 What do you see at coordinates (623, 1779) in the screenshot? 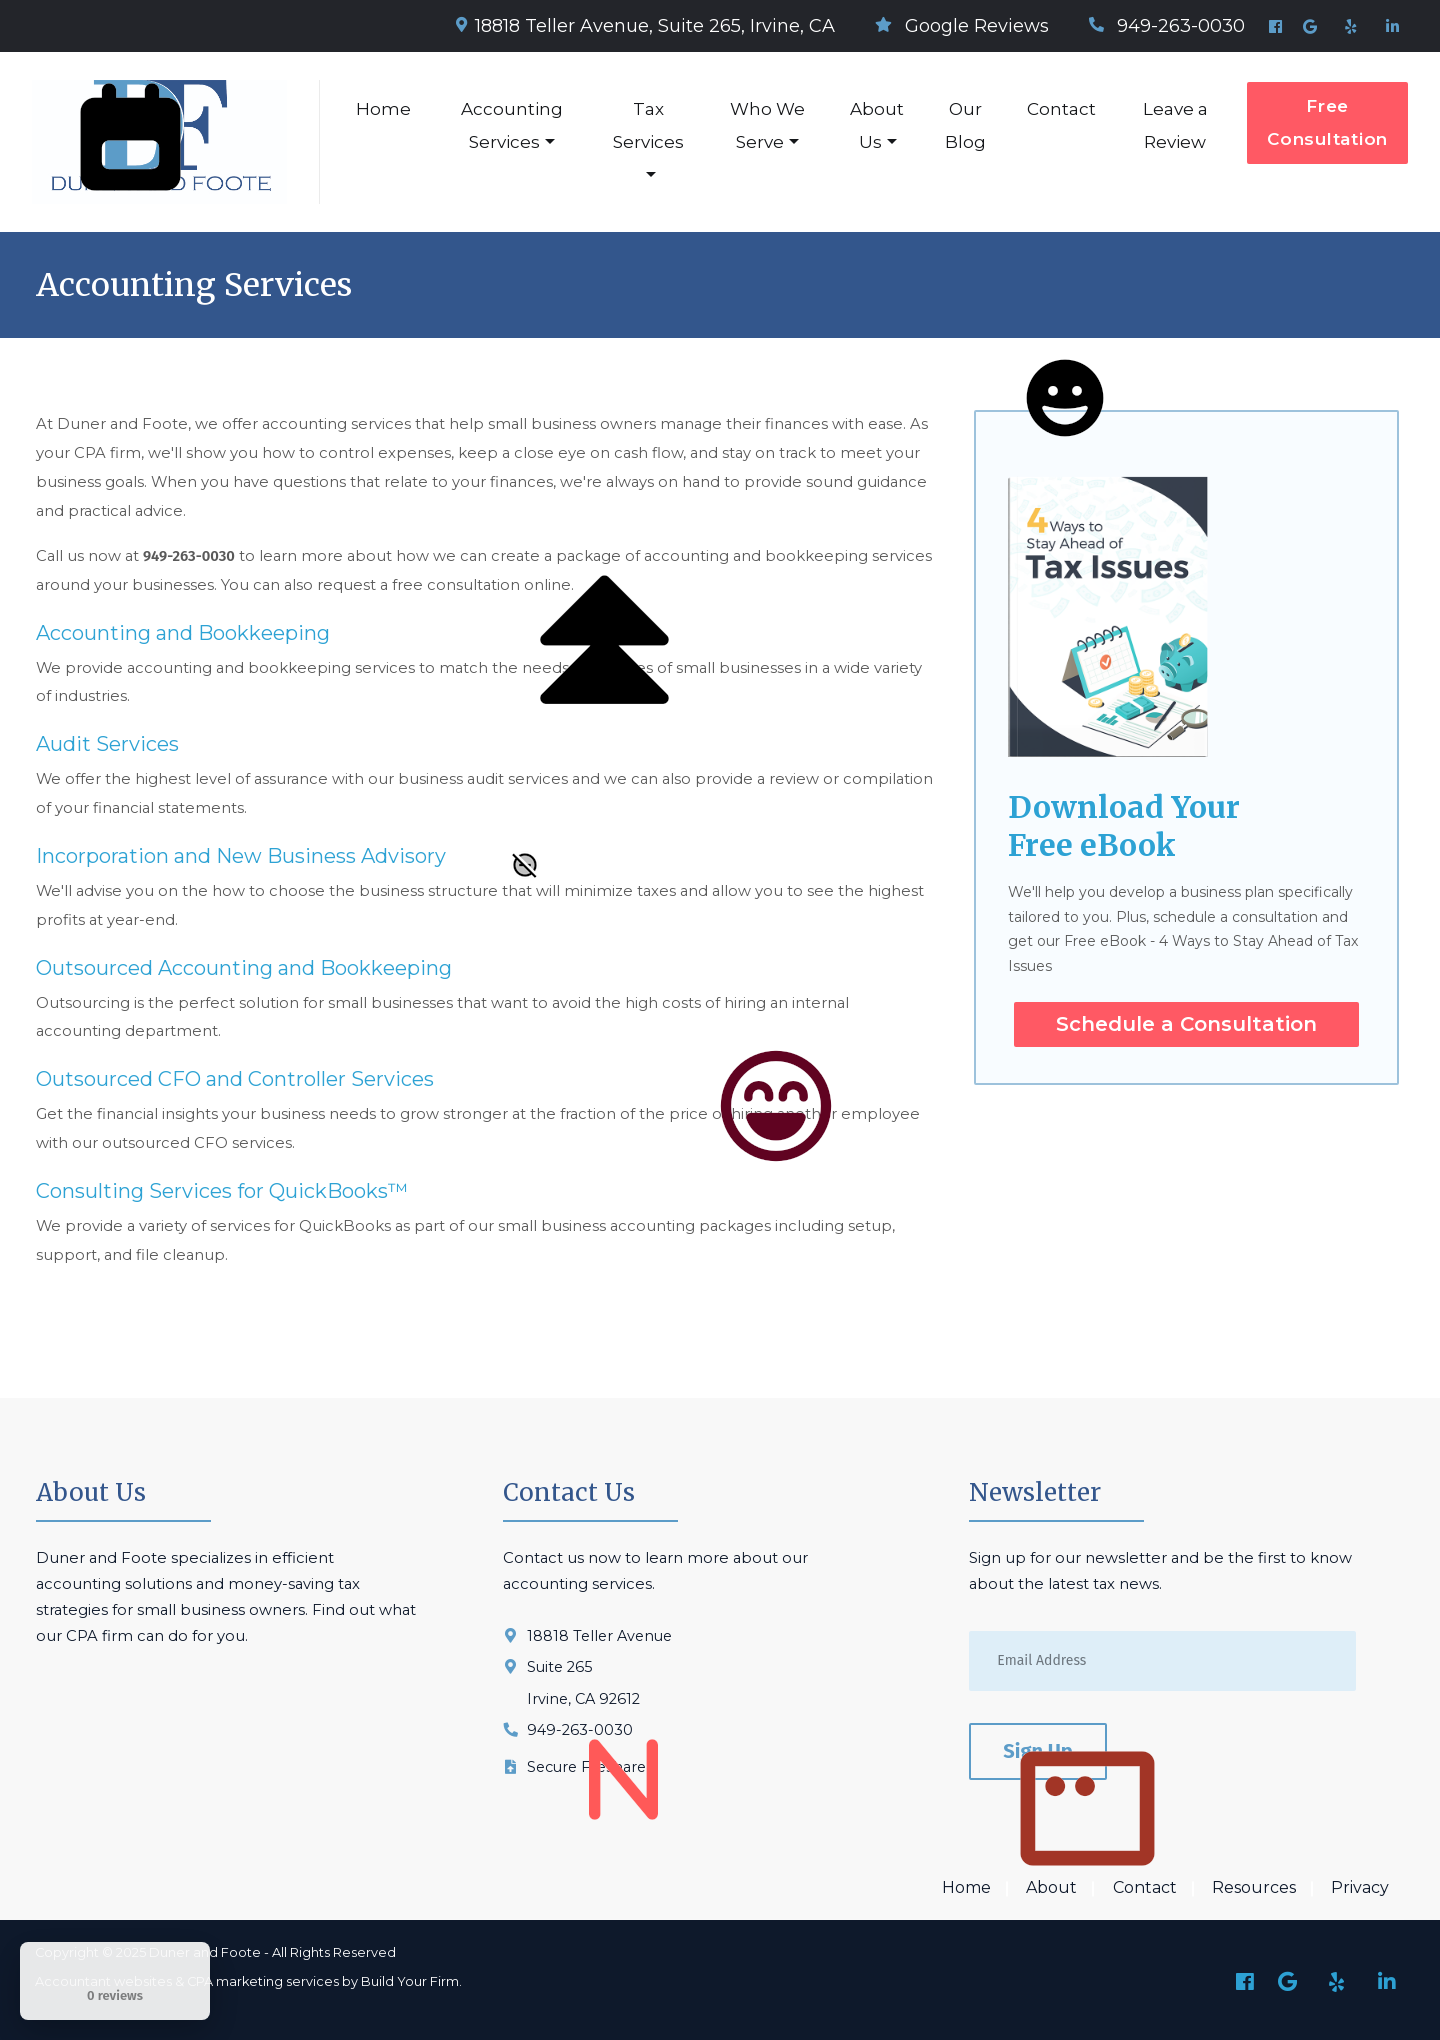
I see `indicates the letter "n" in alphabetical navigation or sorting` at bounding box center [623, 1779].